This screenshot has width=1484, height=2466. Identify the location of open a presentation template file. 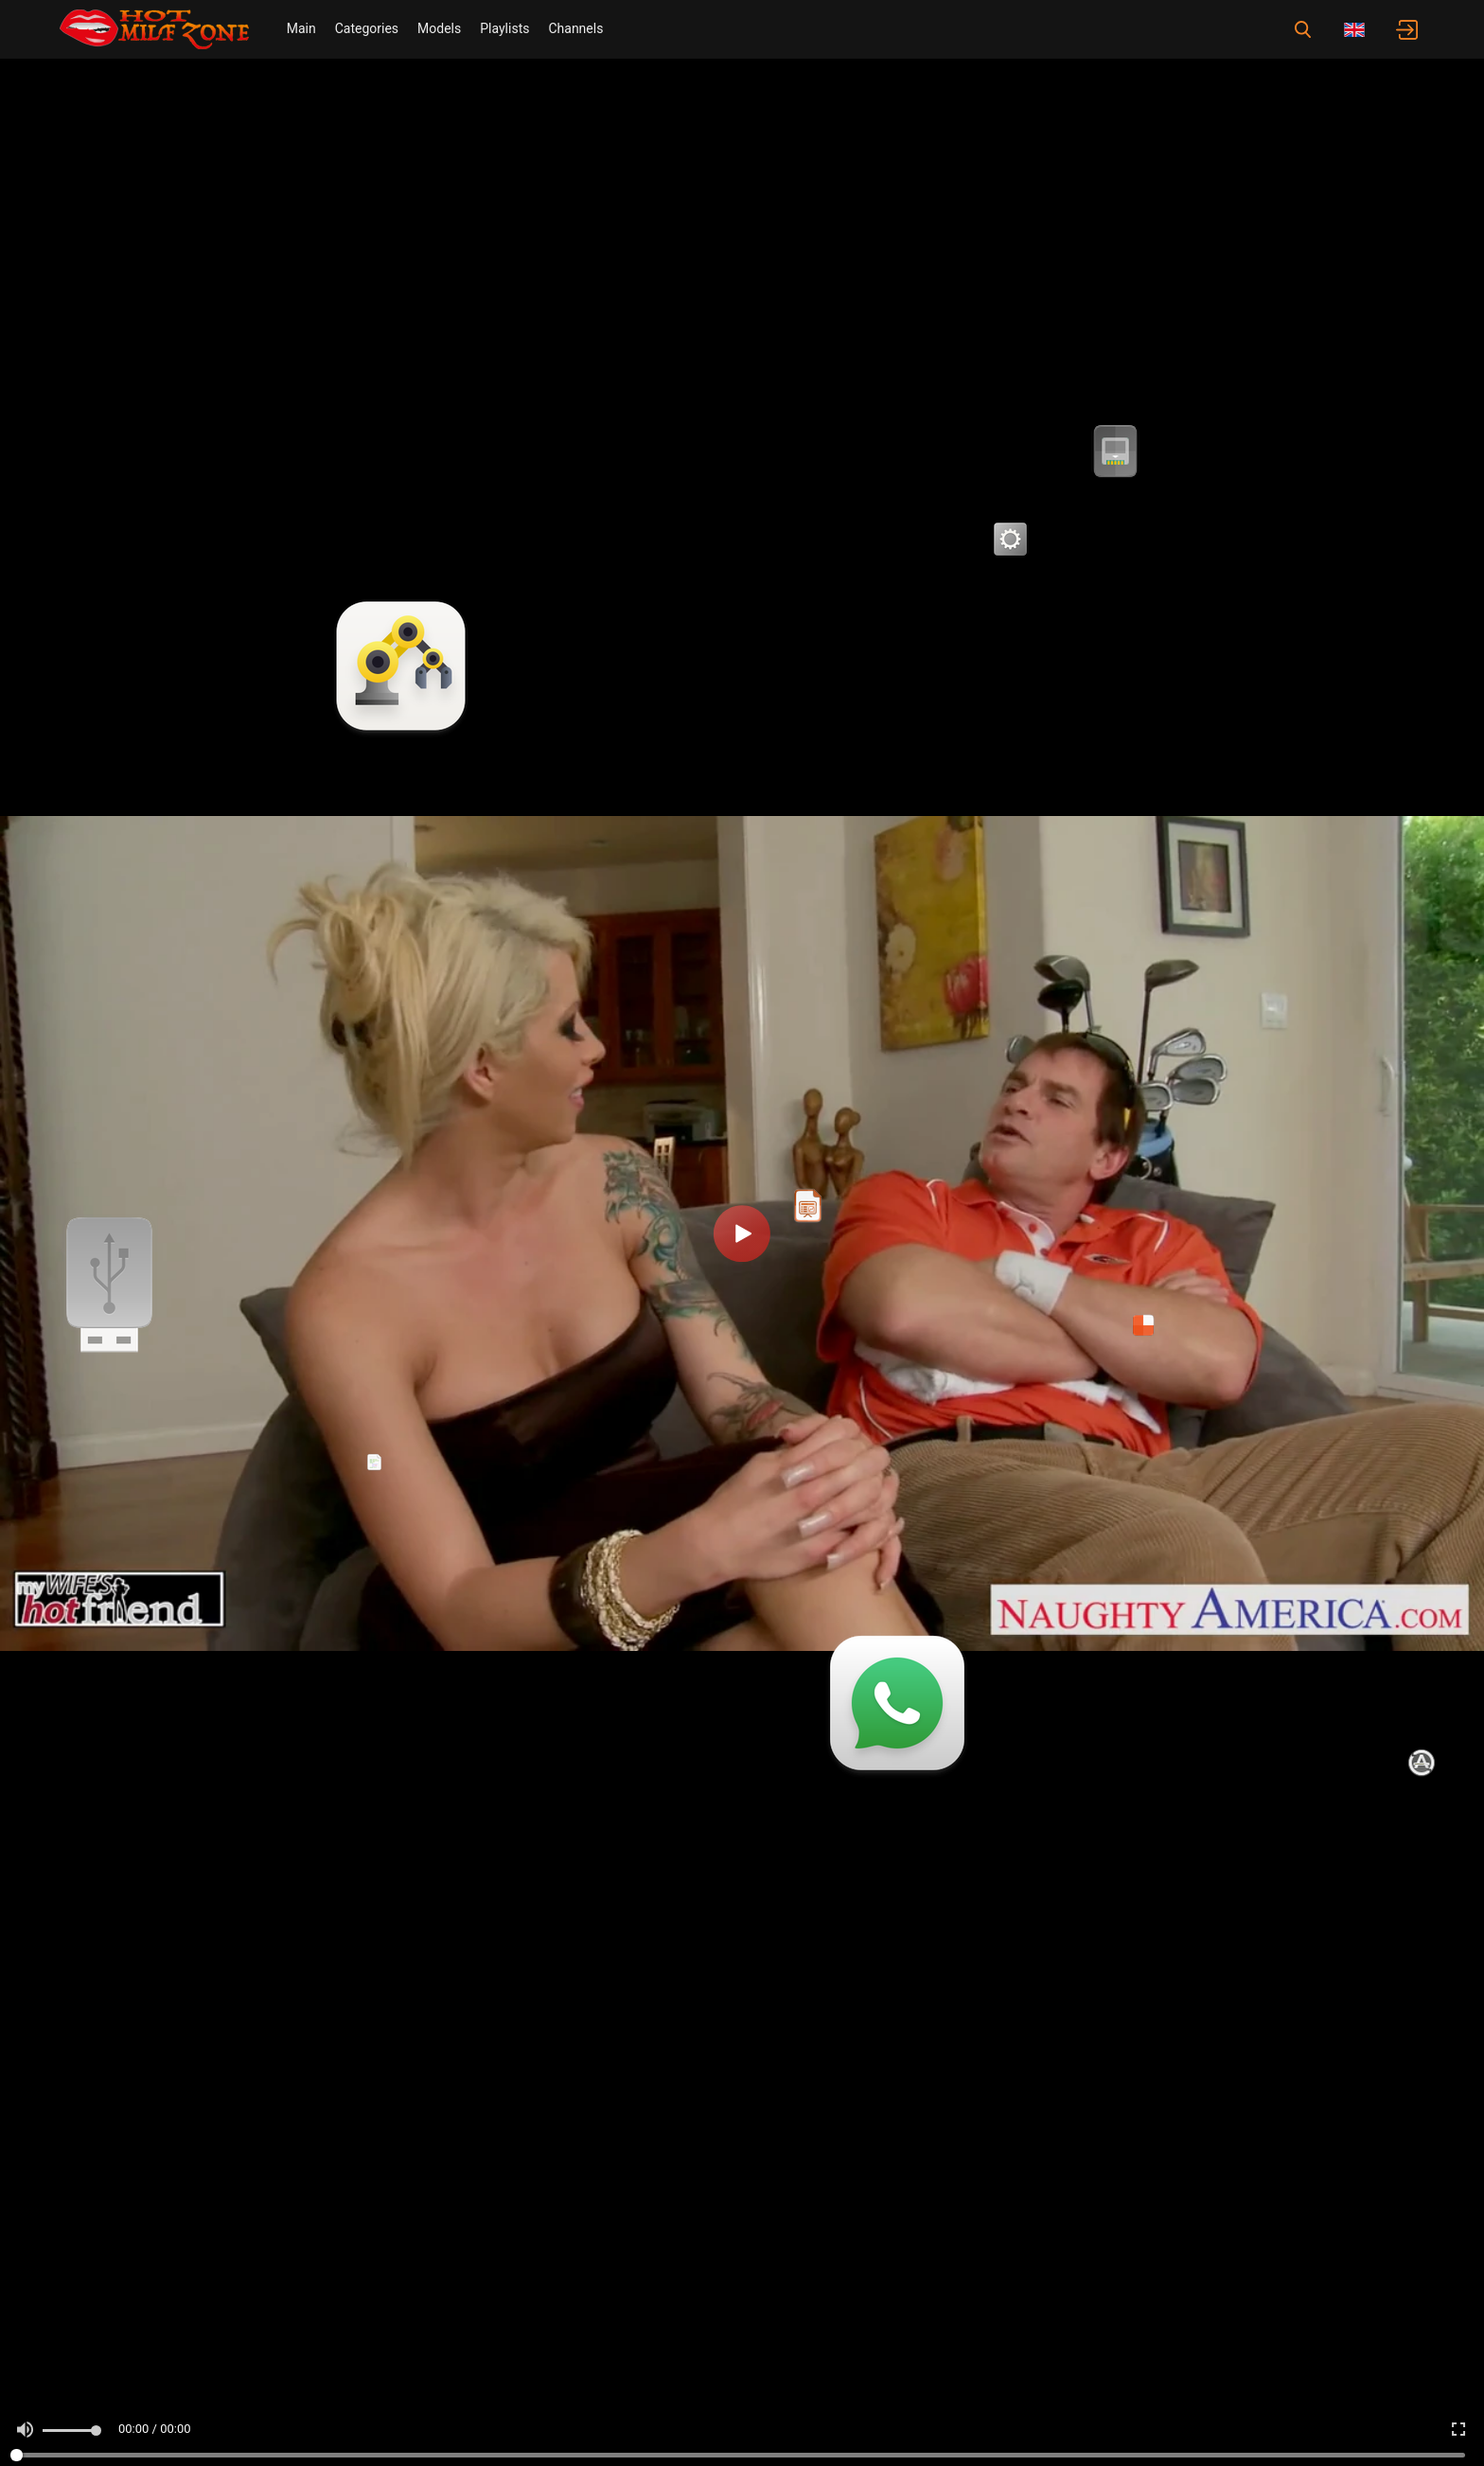
(807, 1205).